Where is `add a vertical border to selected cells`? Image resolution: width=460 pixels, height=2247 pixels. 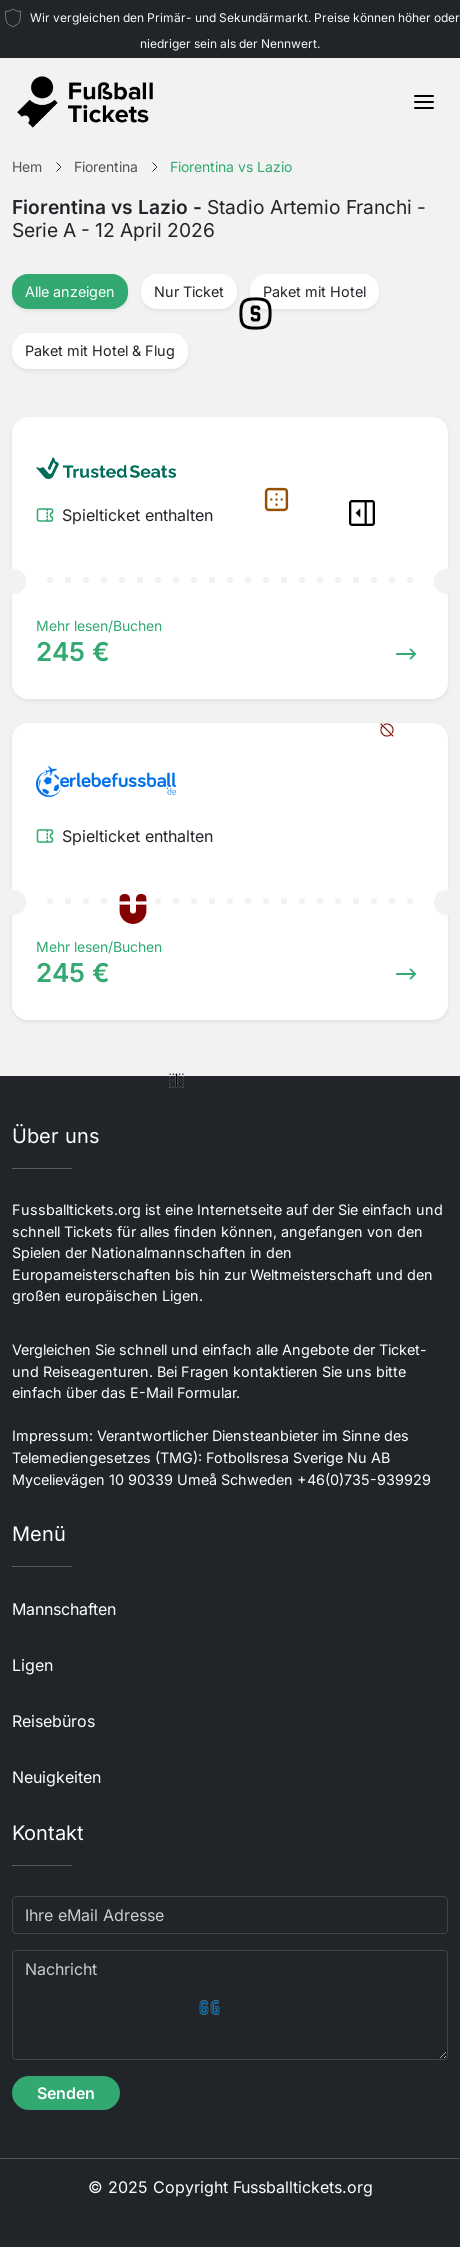
add a vertical border to selected cells is located at coordinates (176, 1080).